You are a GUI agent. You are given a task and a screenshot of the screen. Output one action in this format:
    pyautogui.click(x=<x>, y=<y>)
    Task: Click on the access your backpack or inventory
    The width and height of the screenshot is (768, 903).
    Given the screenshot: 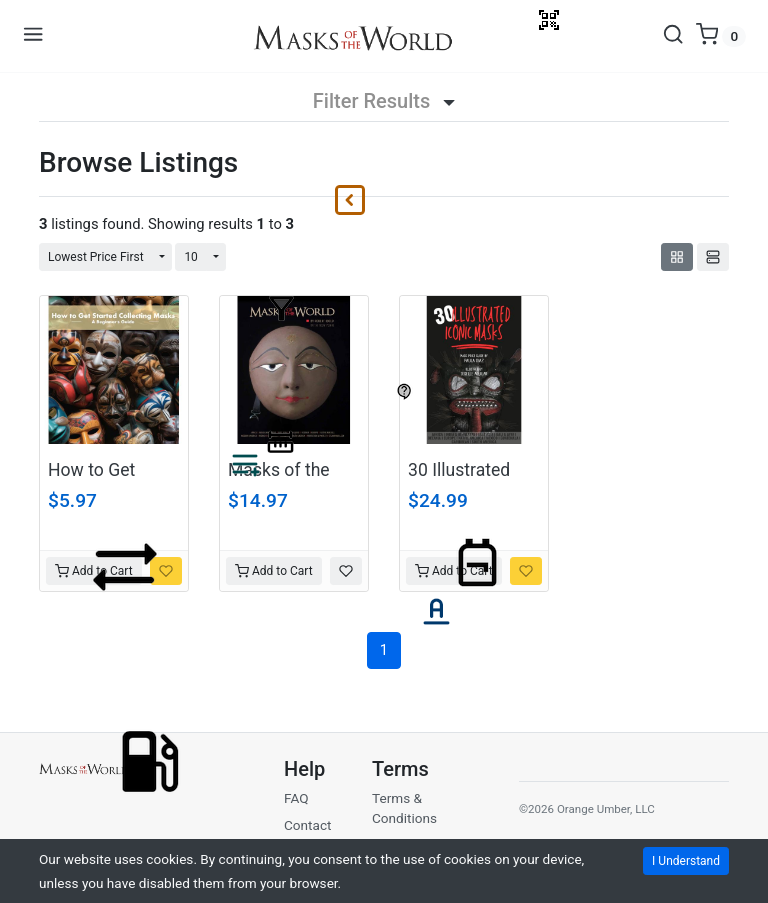 What is the action you would take?
    pyautogui.click(x=477, y=562)
    